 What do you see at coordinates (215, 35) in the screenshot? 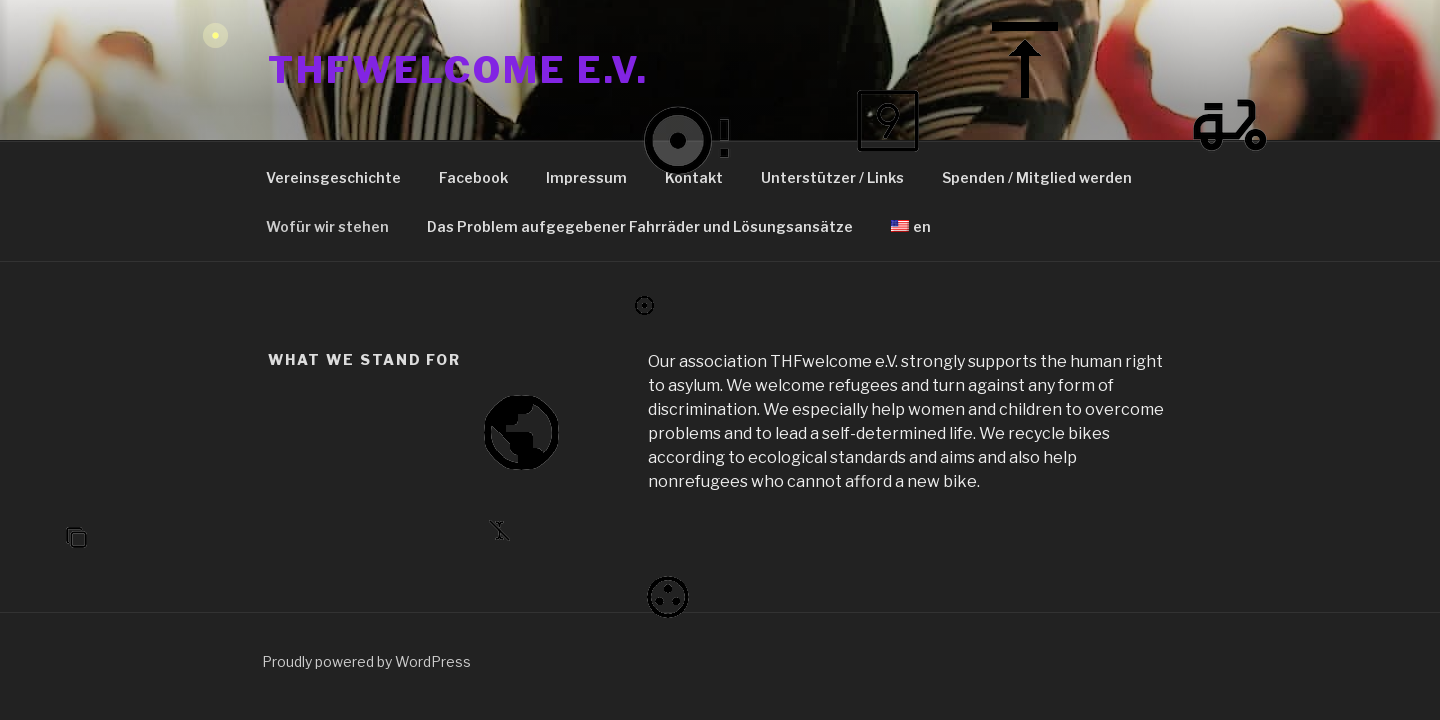
I see `indicates an unread notification or new item` at bounding box center [215, 35].